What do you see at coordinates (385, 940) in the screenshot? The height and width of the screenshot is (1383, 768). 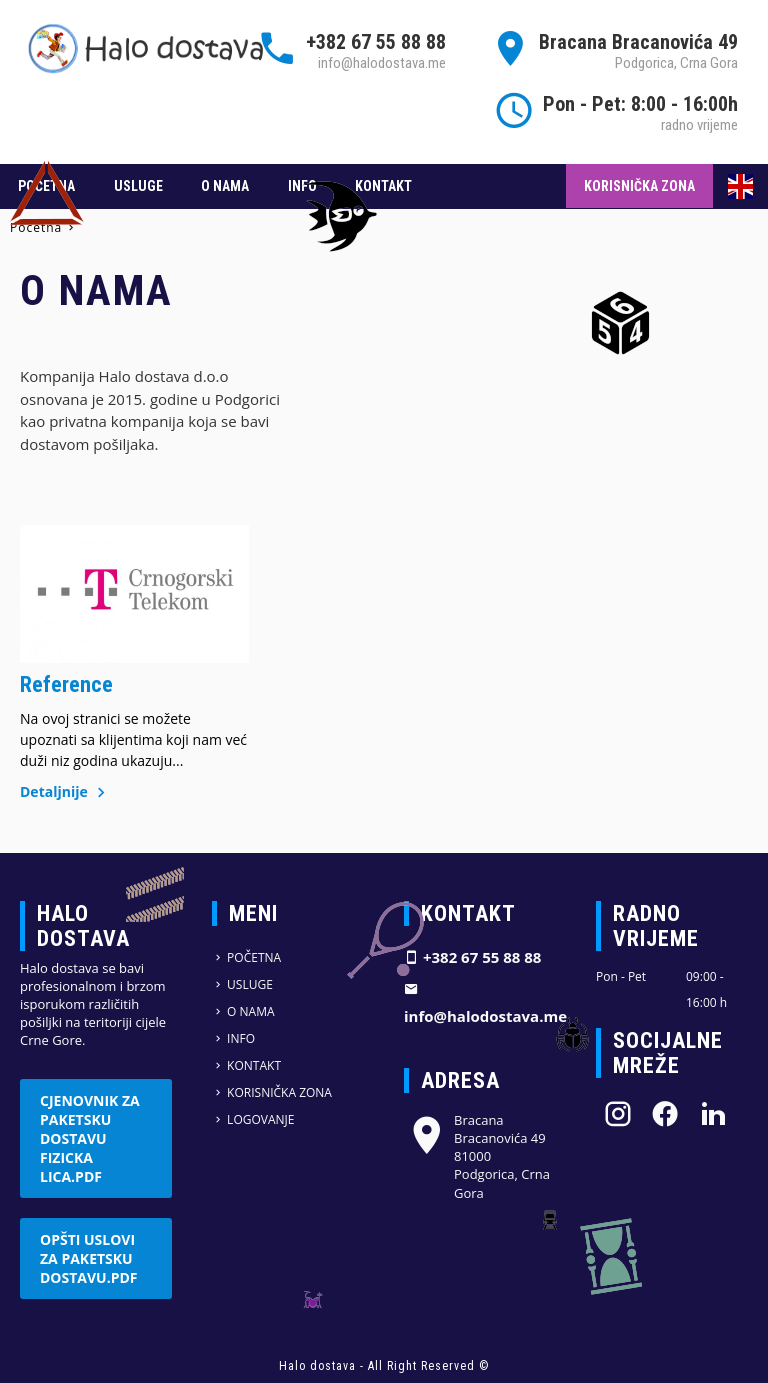 I see `access tennis or racket sports games` at bounding box center [385, 940].